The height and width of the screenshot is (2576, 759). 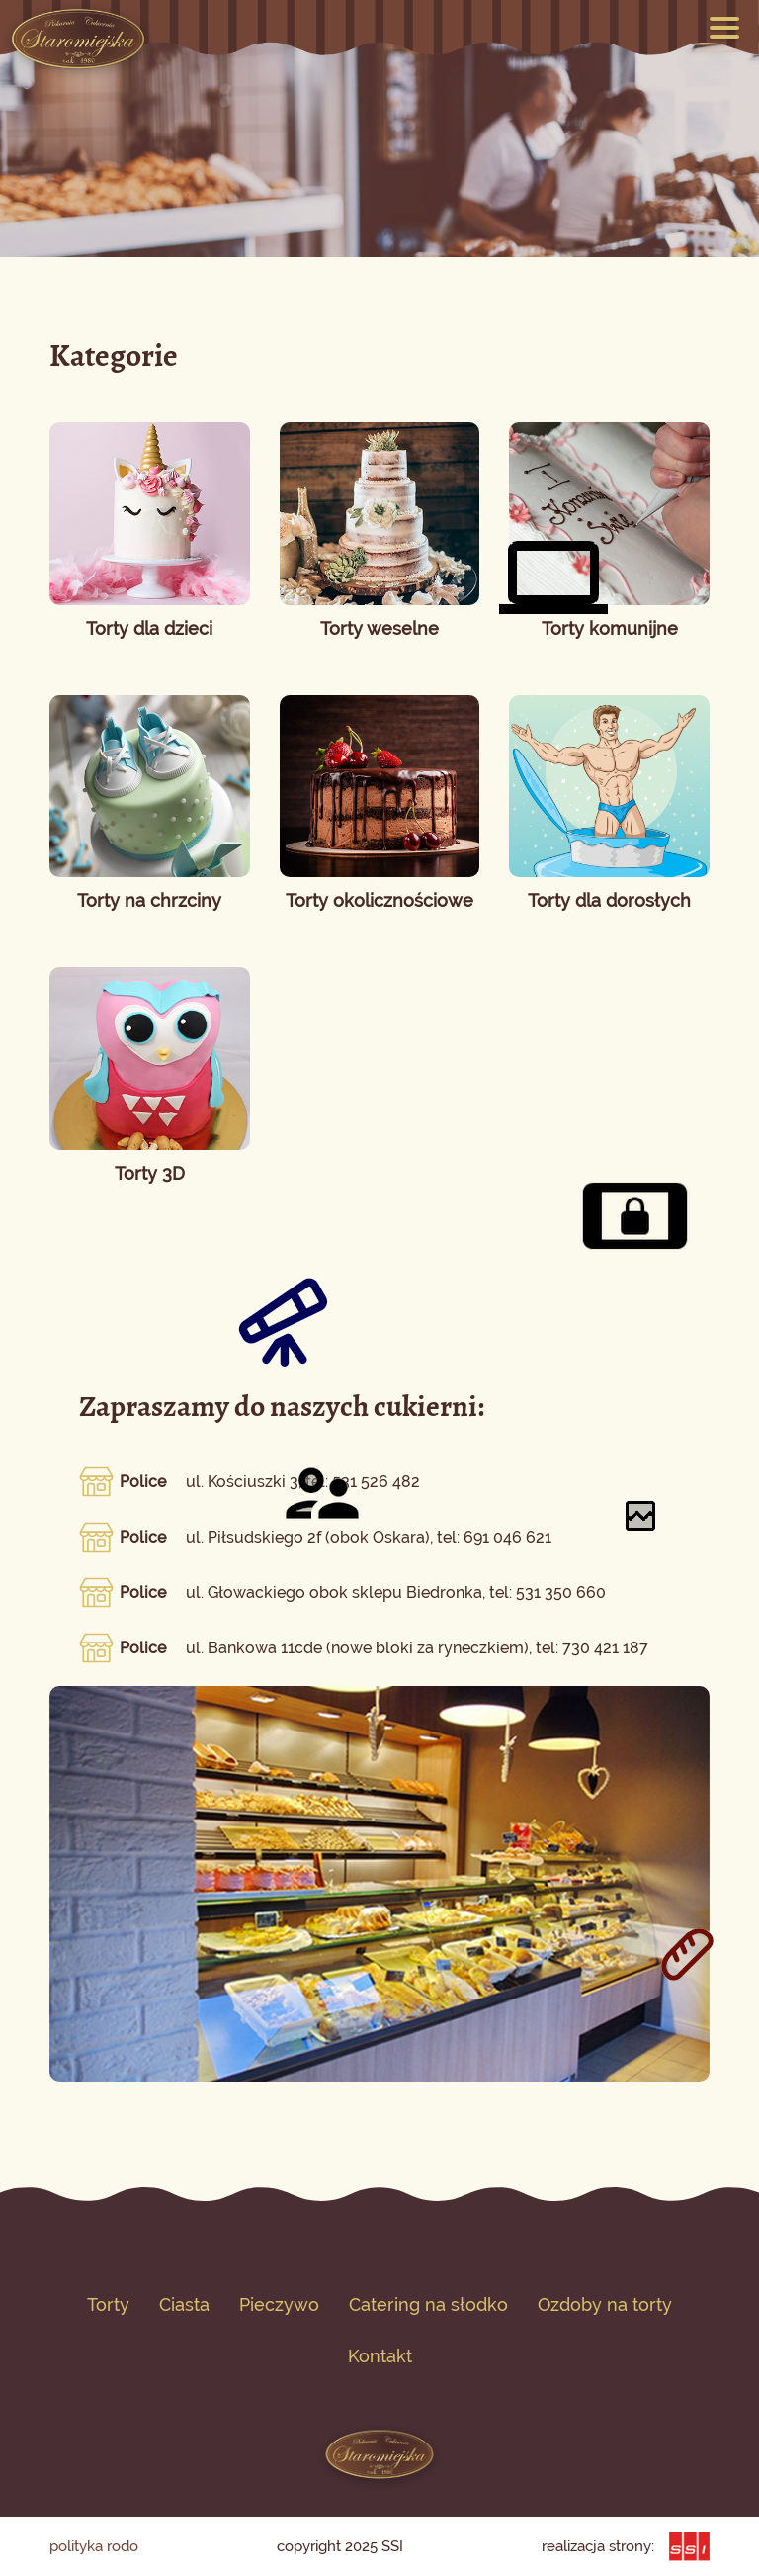 I want to click on explore or discover new content, so click(x=283, y=1321).